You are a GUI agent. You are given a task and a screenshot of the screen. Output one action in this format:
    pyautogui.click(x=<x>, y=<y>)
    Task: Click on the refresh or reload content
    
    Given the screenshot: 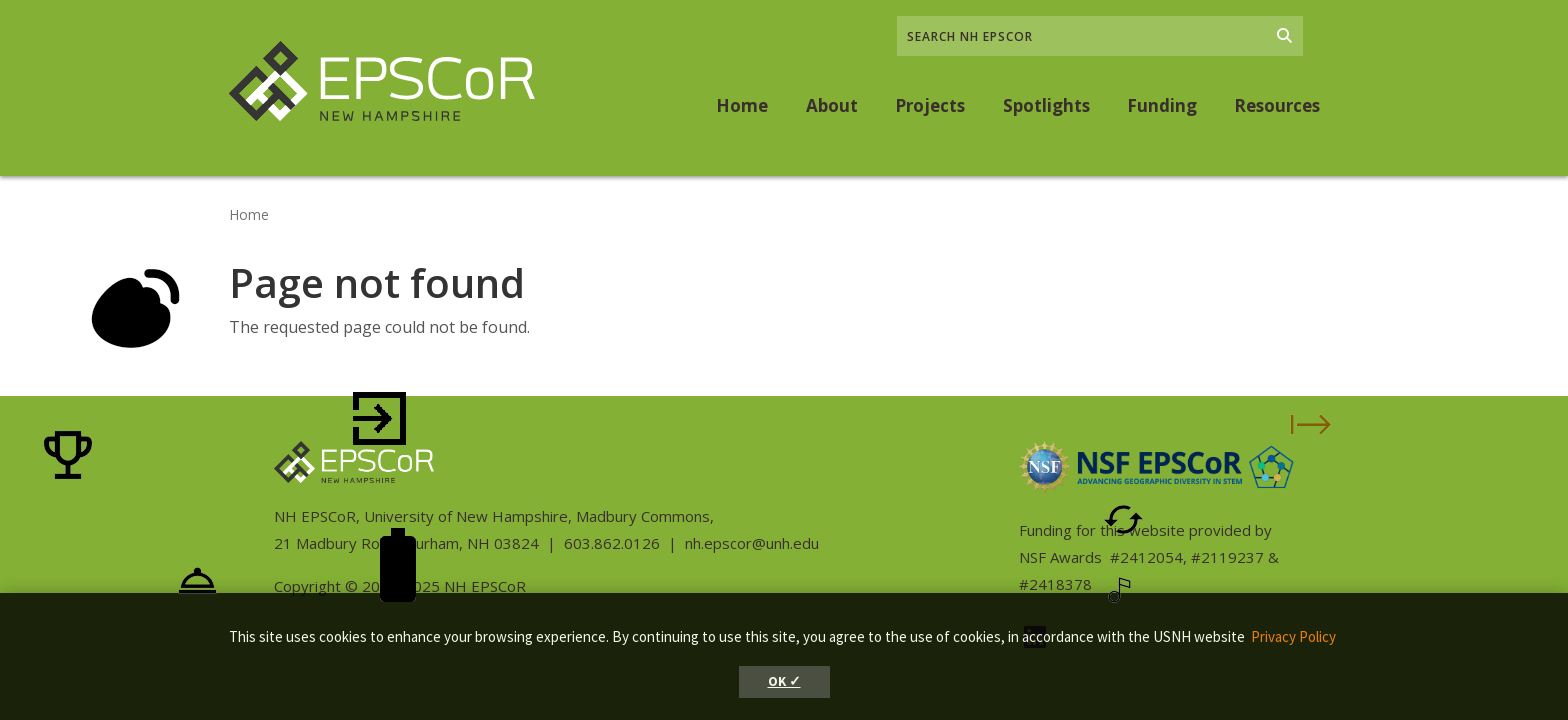 What is the action you would take?
    pyautogui.click(x=1123, y=519)
    